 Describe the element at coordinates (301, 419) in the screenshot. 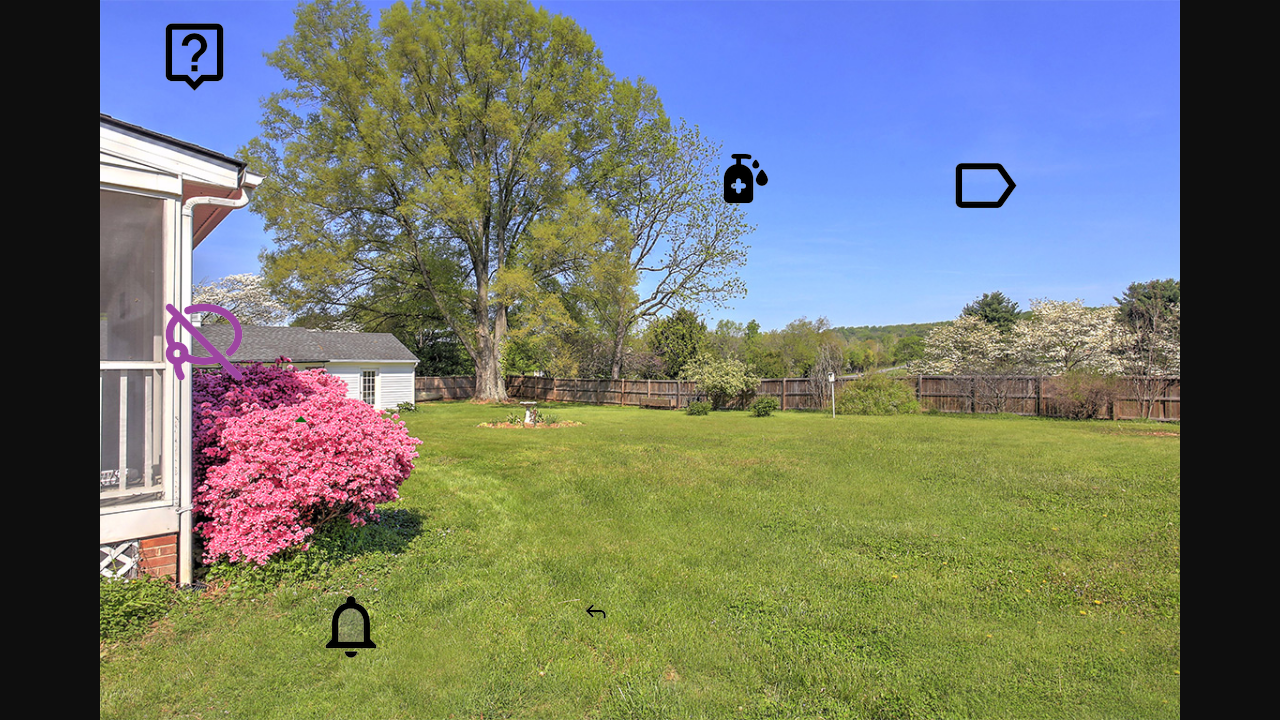

I see `expand a collapsed section` at that location.